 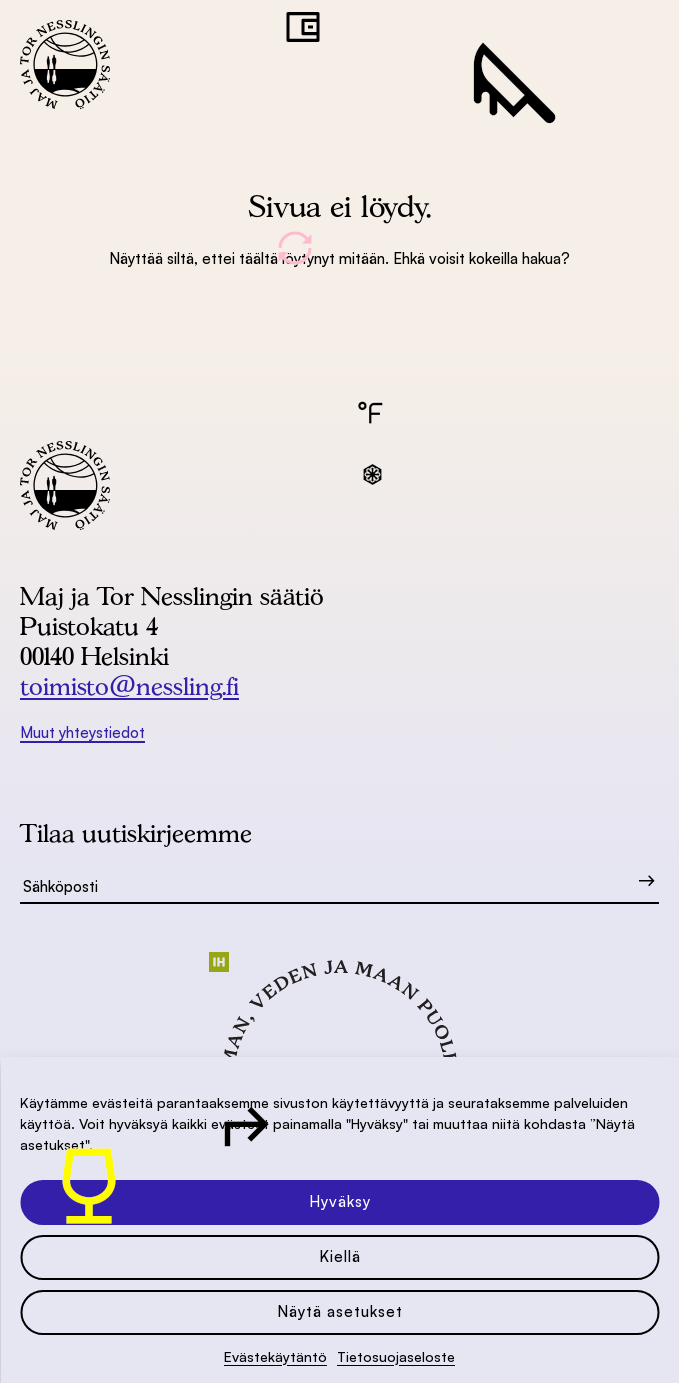 What do you see at coordinates (303, 27) in the screenshot?
I see `access your wallet or payment methods` at bounding box center [303, 27].